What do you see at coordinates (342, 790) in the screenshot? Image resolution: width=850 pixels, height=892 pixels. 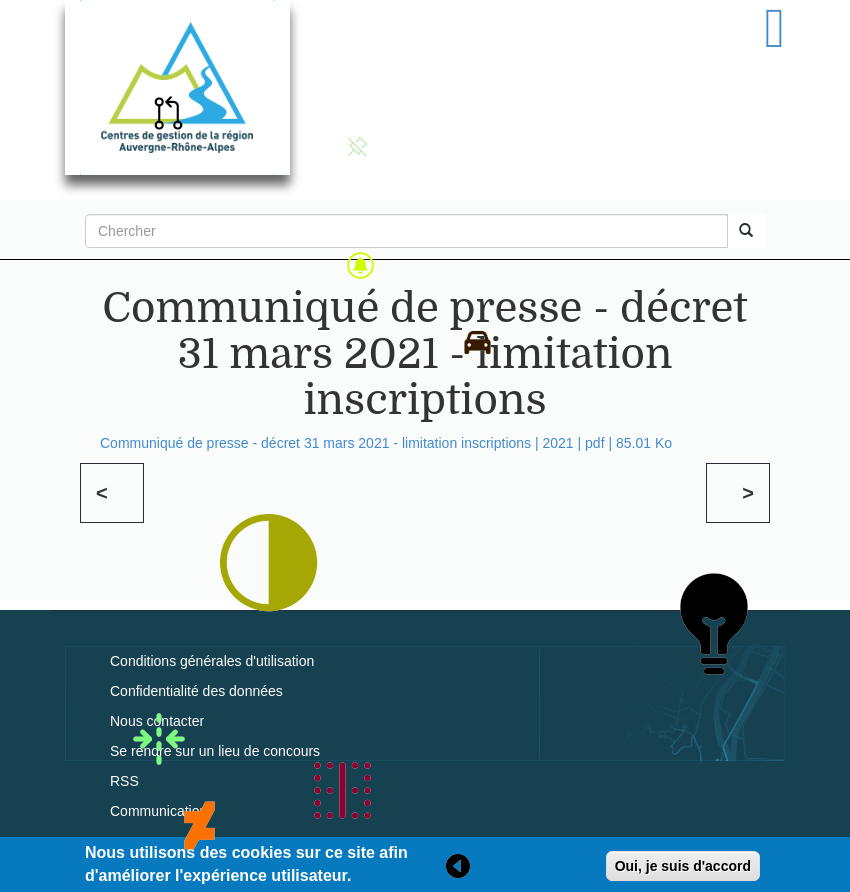 I see `add a vertical border to selected cells` at bounding box center [342, 790].